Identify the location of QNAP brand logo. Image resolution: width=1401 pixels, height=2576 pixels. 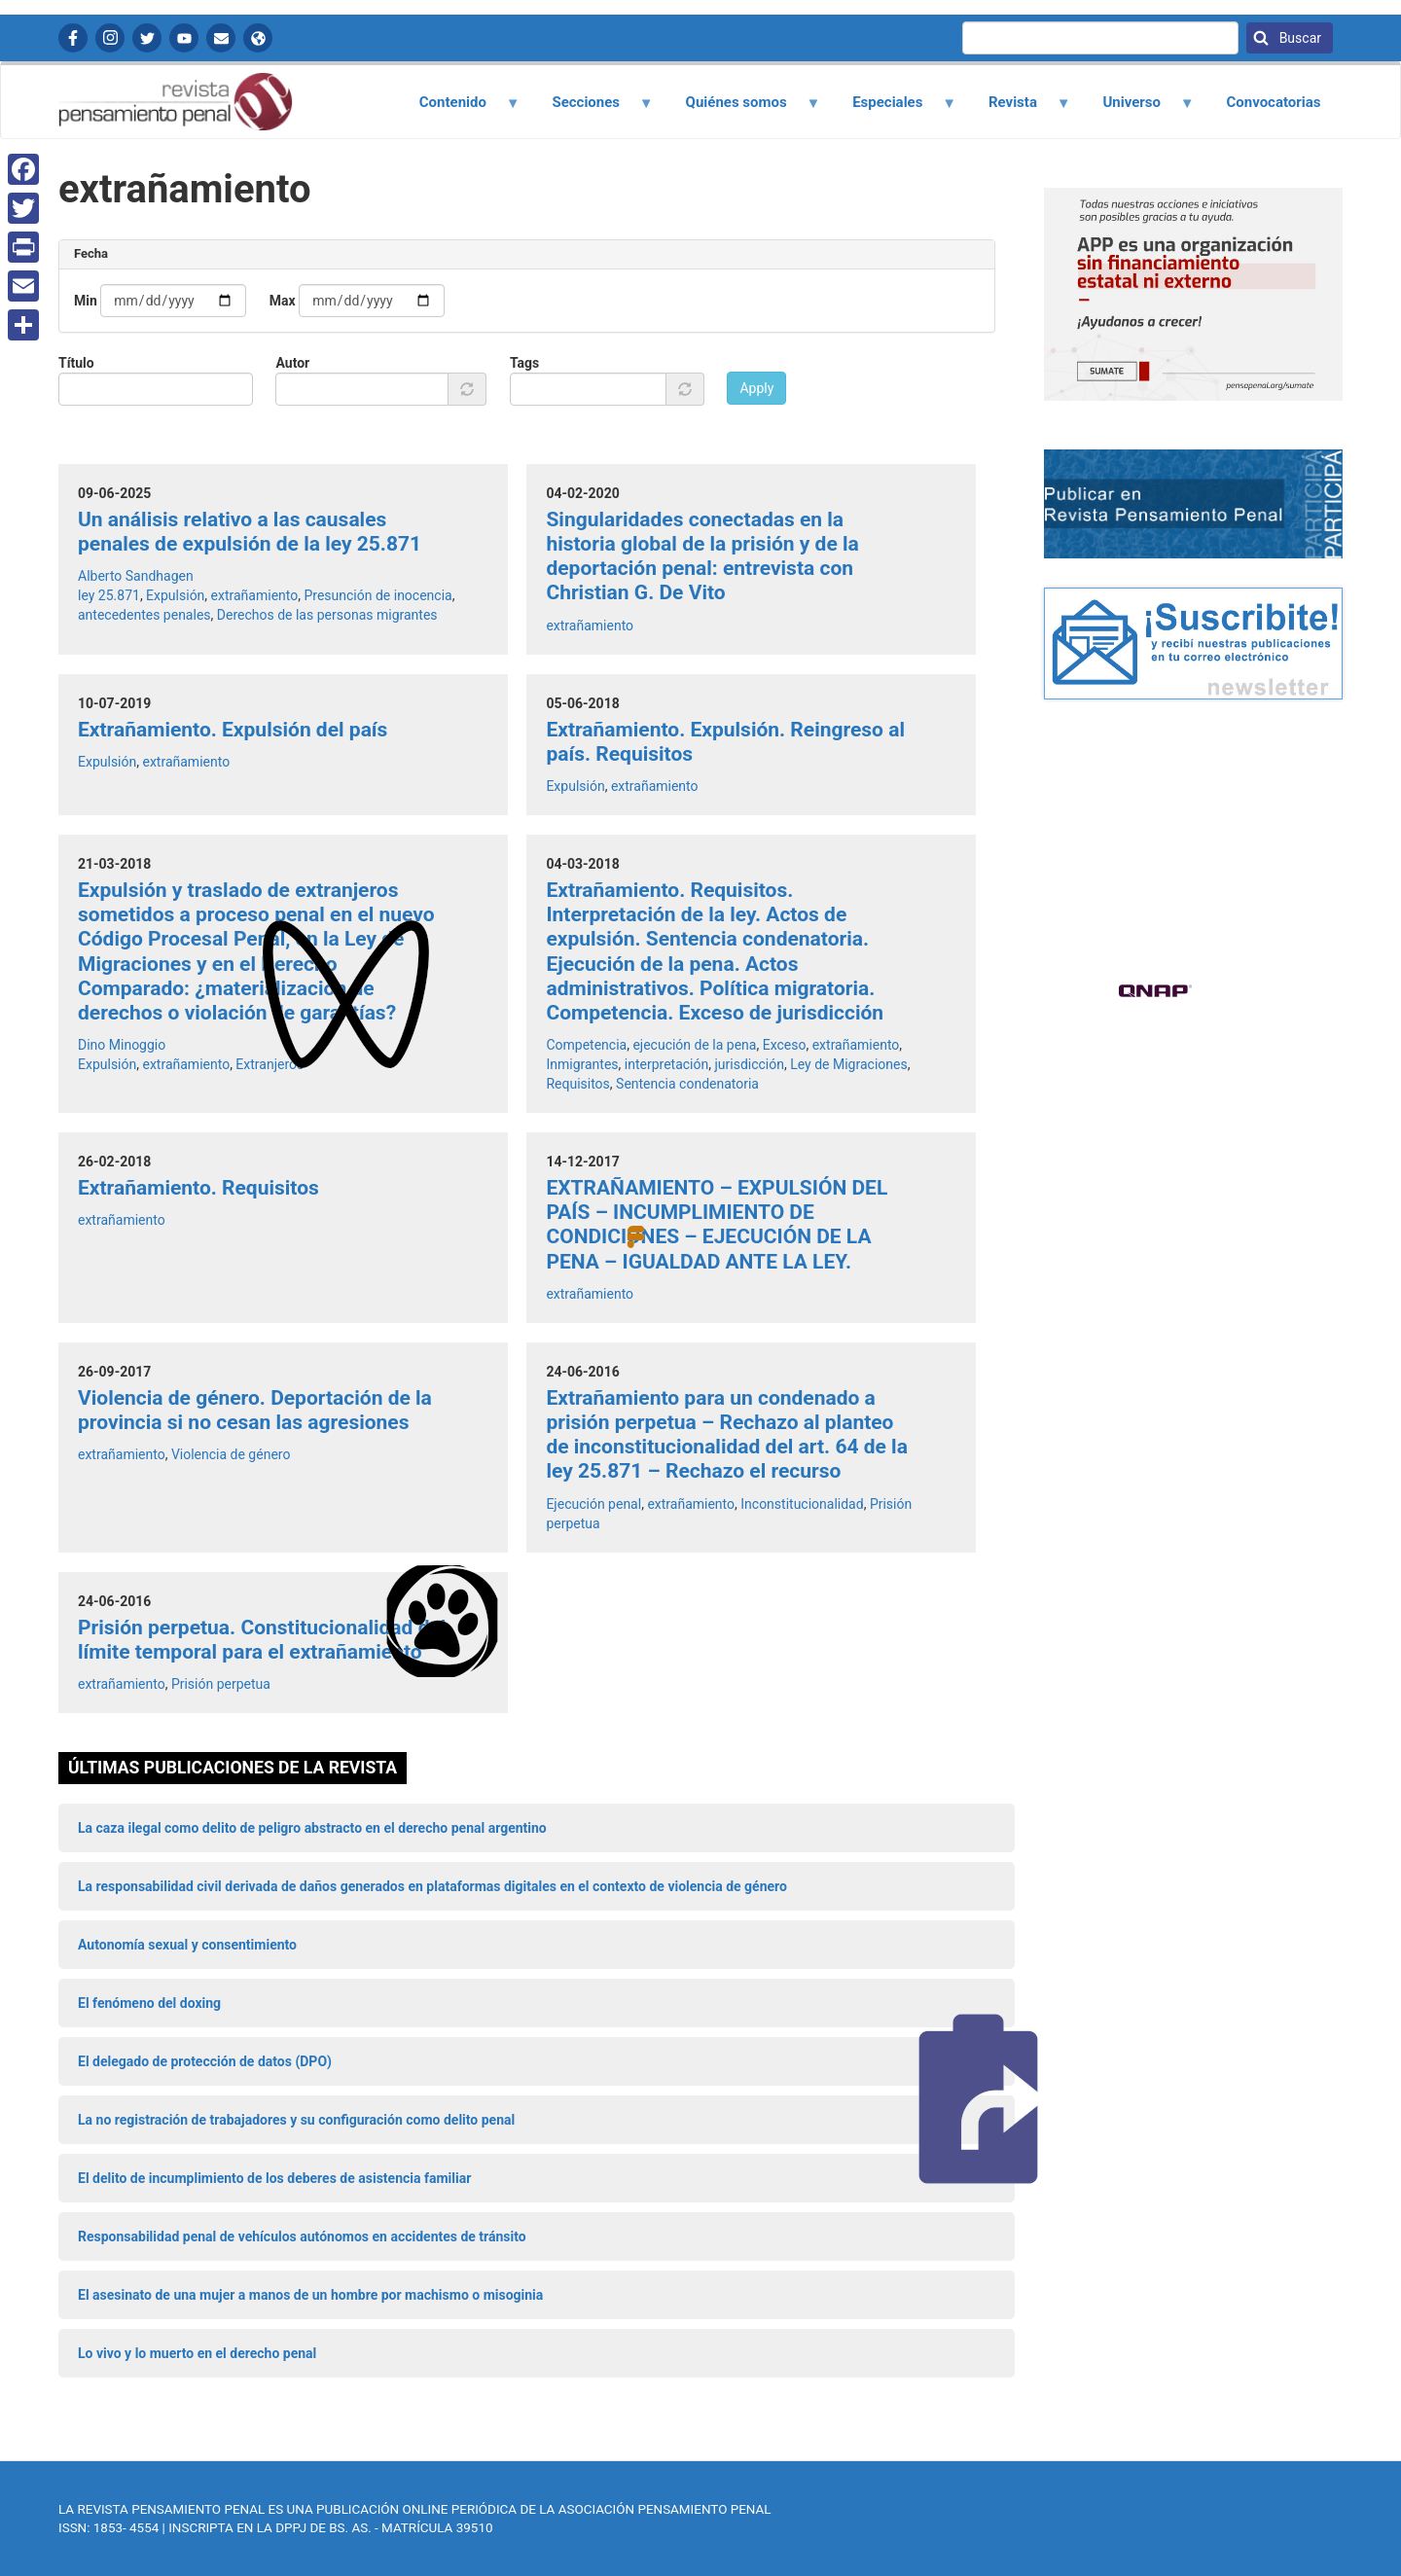
(1155, 990).